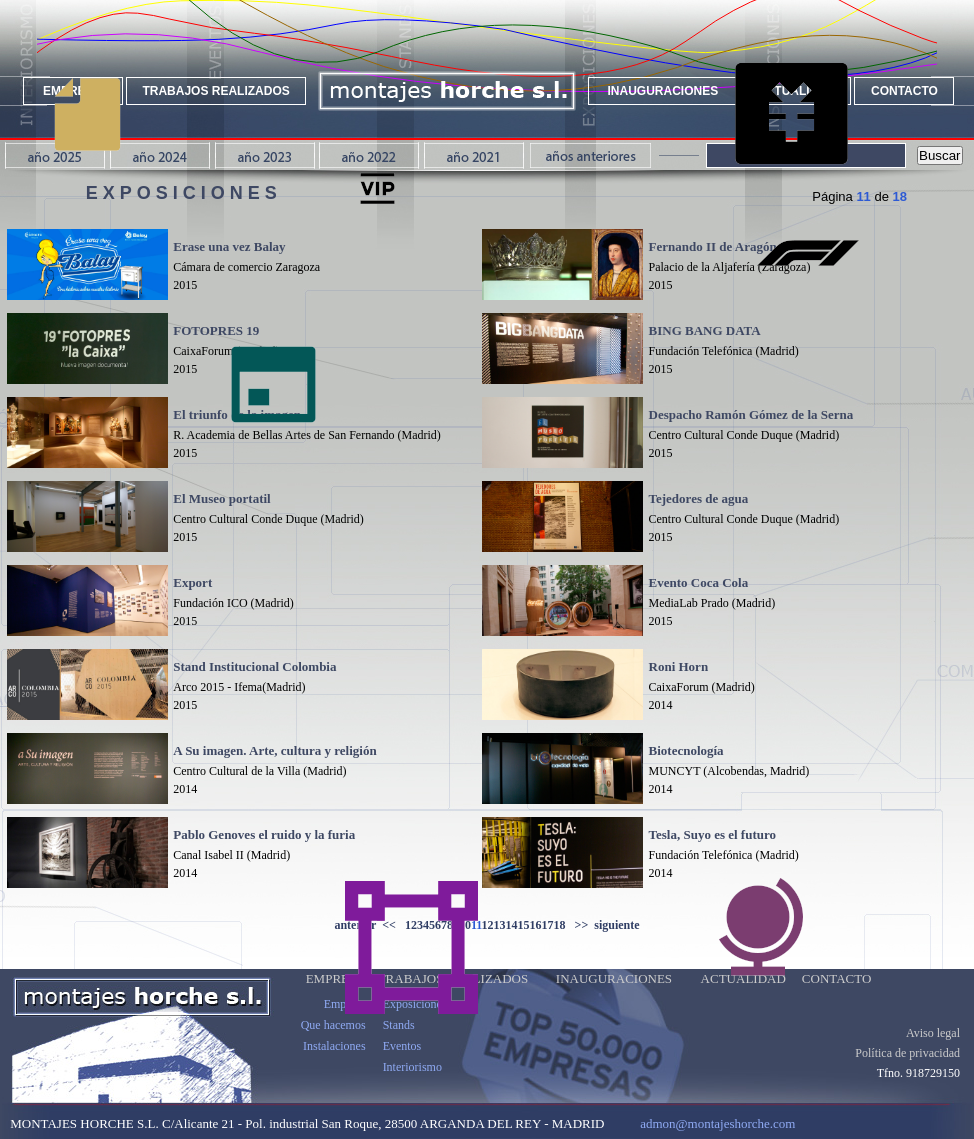 This screenshot has width=974, height=1139. What do you see at coordinates (87, 114) in the screenshot?
I see `view or open a document` at bounding box center [87, 114].